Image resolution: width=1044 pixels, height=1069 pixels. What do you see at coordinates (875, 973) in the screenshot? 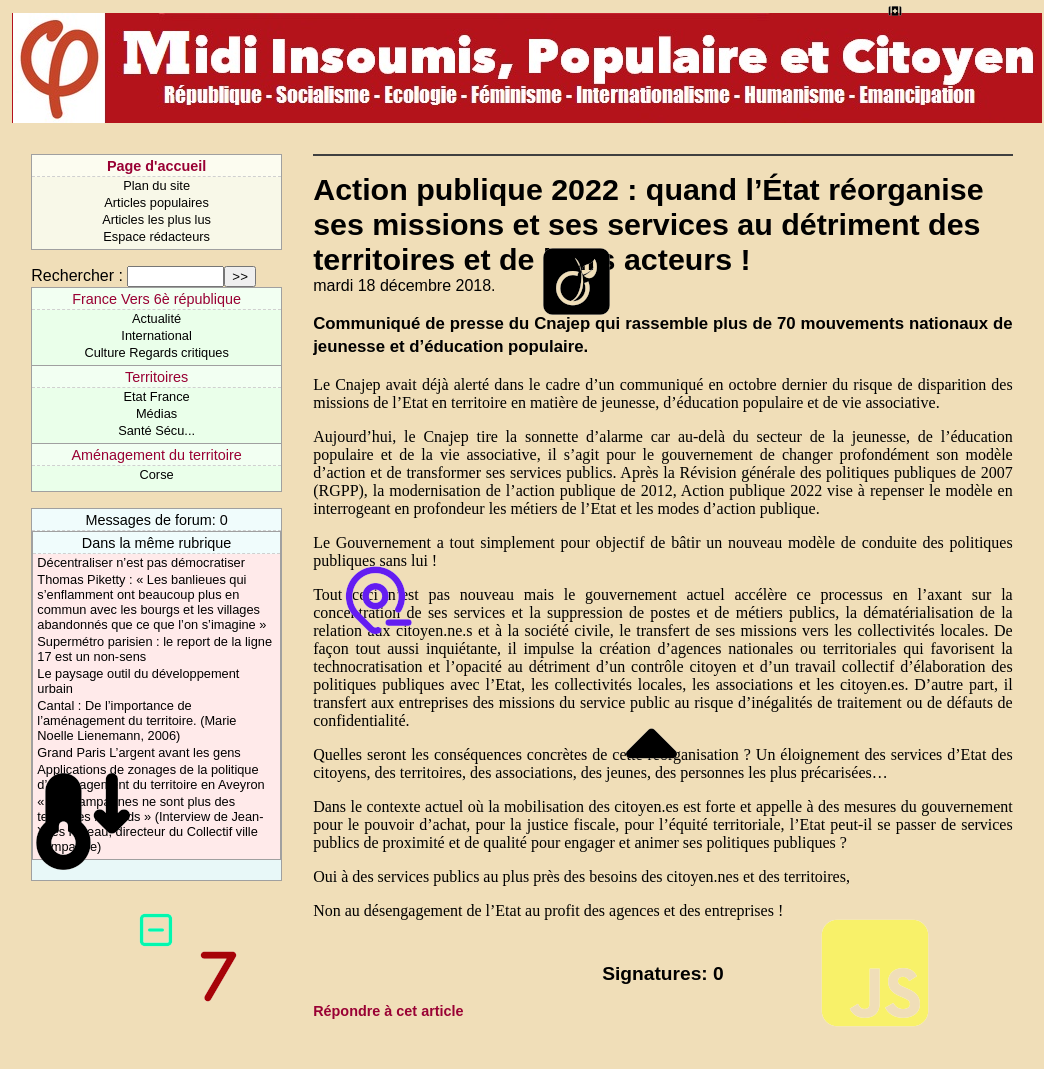
I see `JavaScript programming language logo` at bounding box center [875, 973].